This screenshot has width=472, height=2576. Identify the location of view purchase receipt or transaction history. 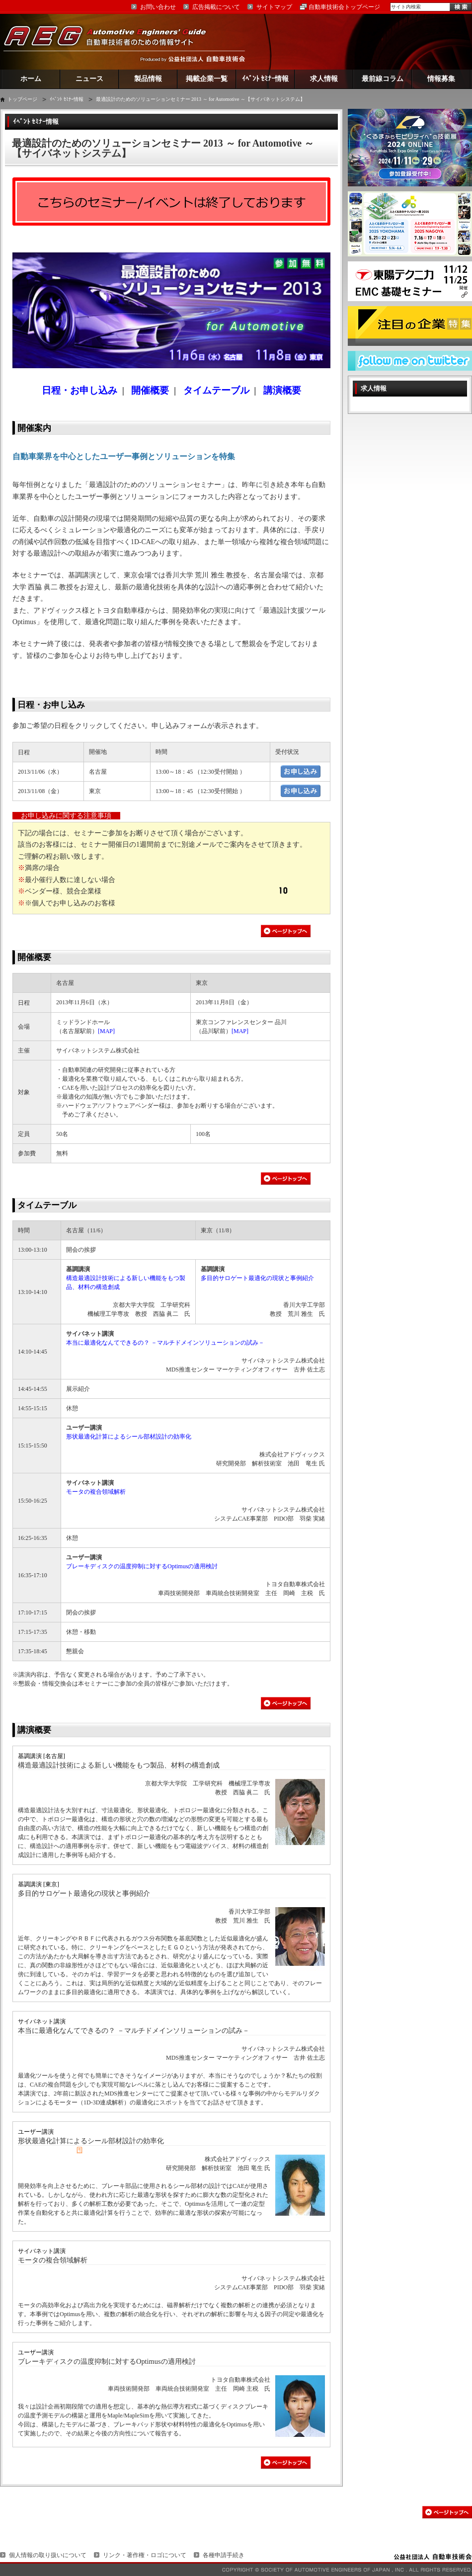
(79, 2150).